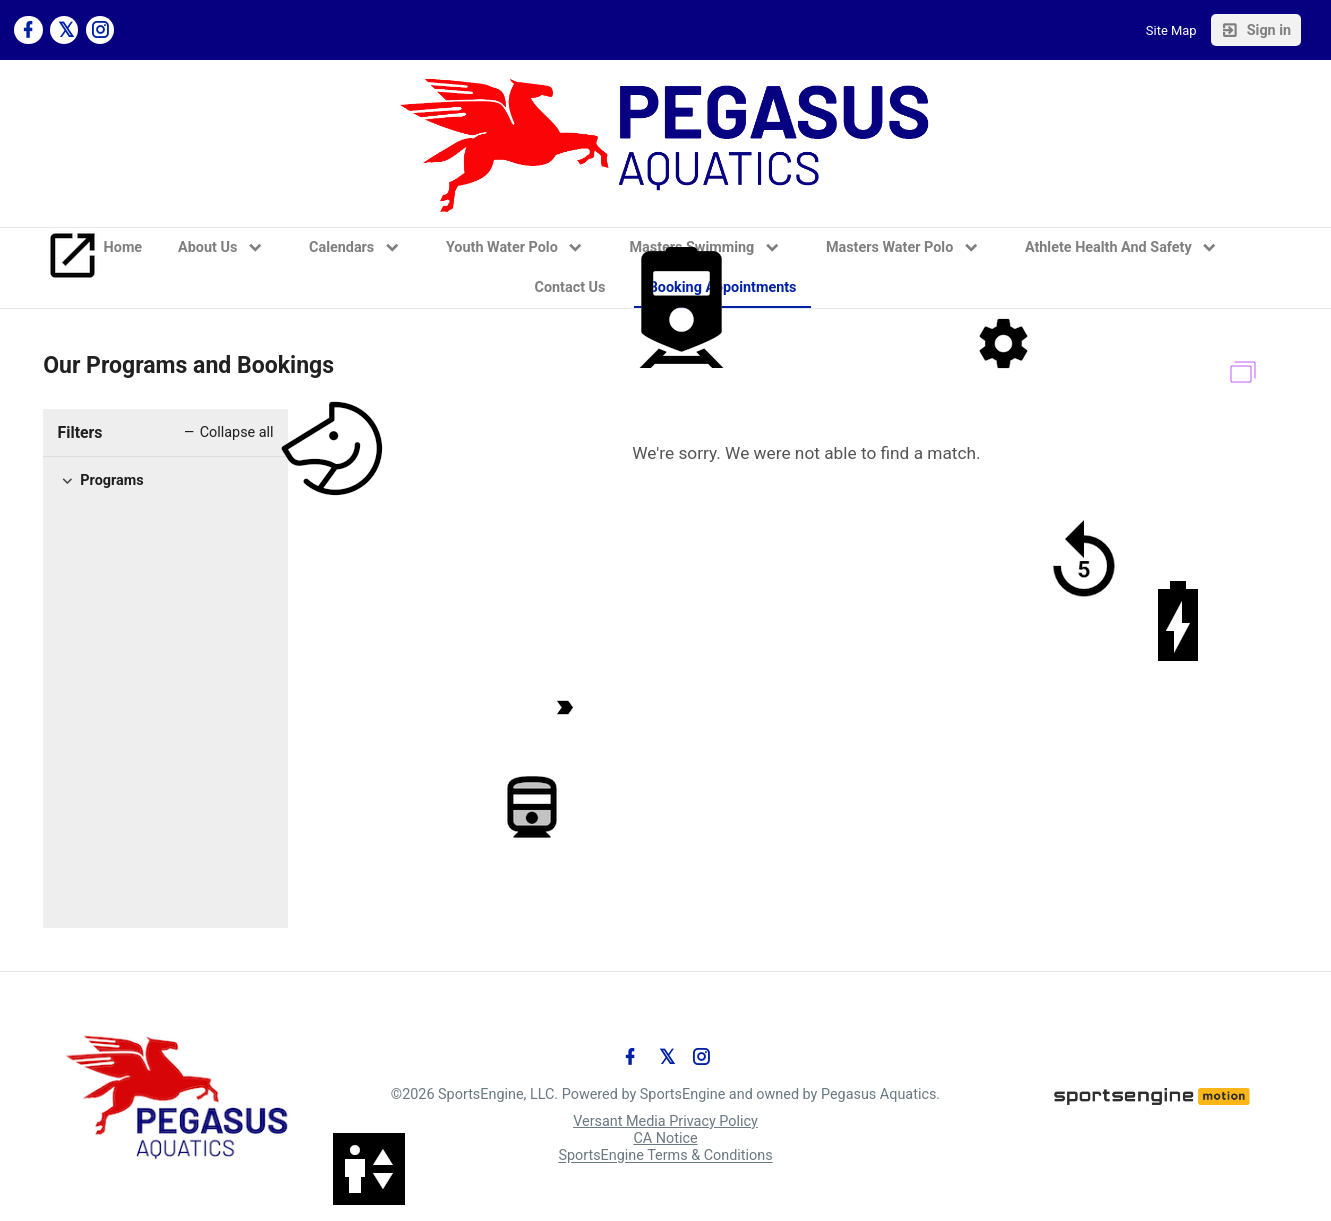  I want to click on indicates battery is fully charged while connected to power, so click(1178, 621).